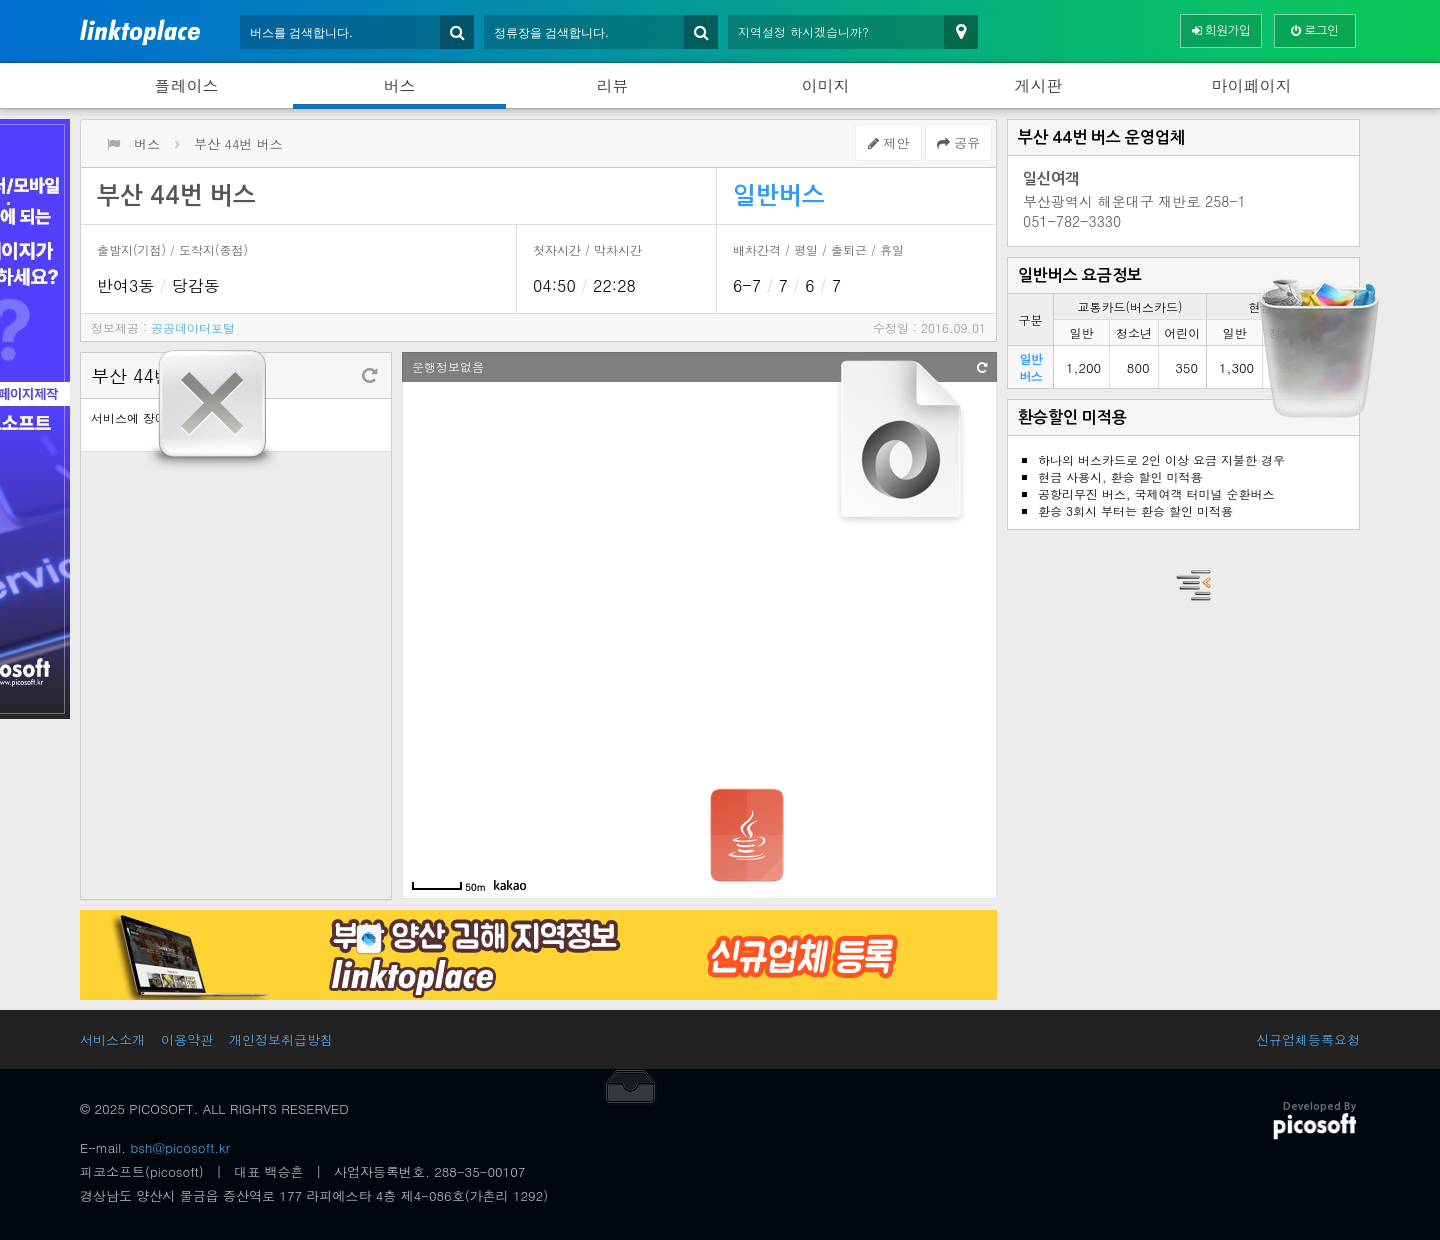  Describe the element at coordinates (630, 1086) in the screenshot. I see `view your email inbox` at that location.